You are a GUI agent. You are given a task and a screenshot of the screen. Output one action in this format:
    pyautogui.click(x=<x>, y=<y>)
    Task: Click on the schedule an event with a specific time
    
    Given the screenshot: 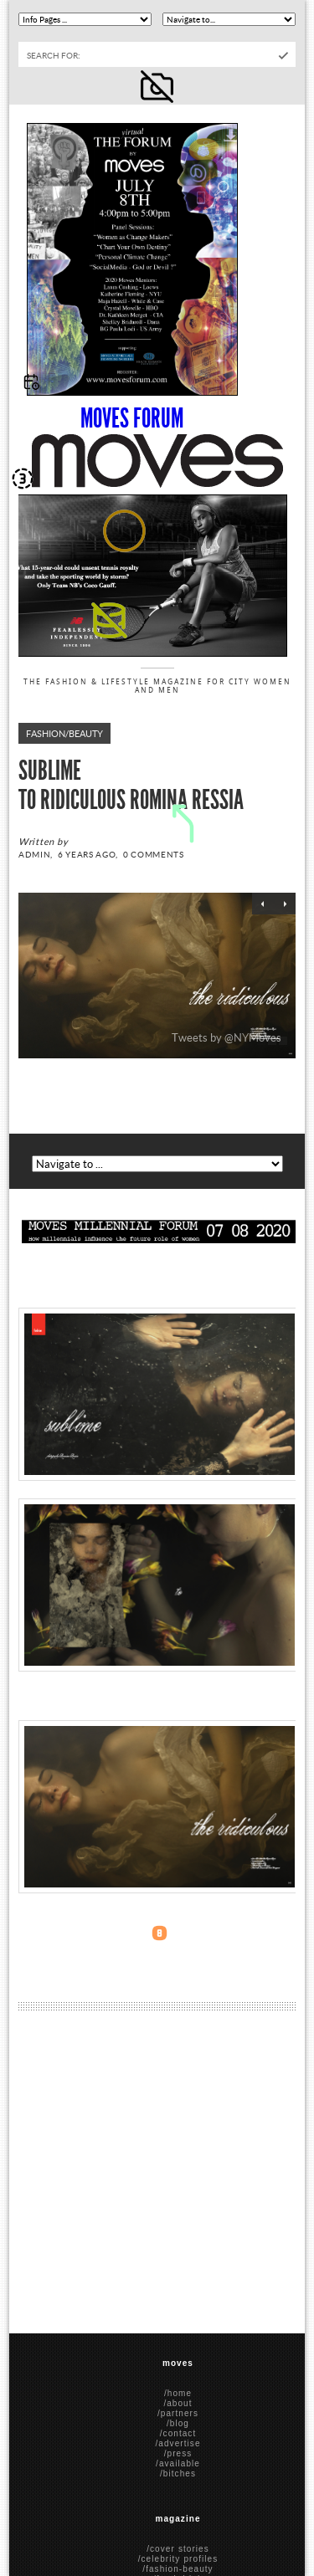 What is the action you would take?
    pyautogui.click(x=31, y=382)
    